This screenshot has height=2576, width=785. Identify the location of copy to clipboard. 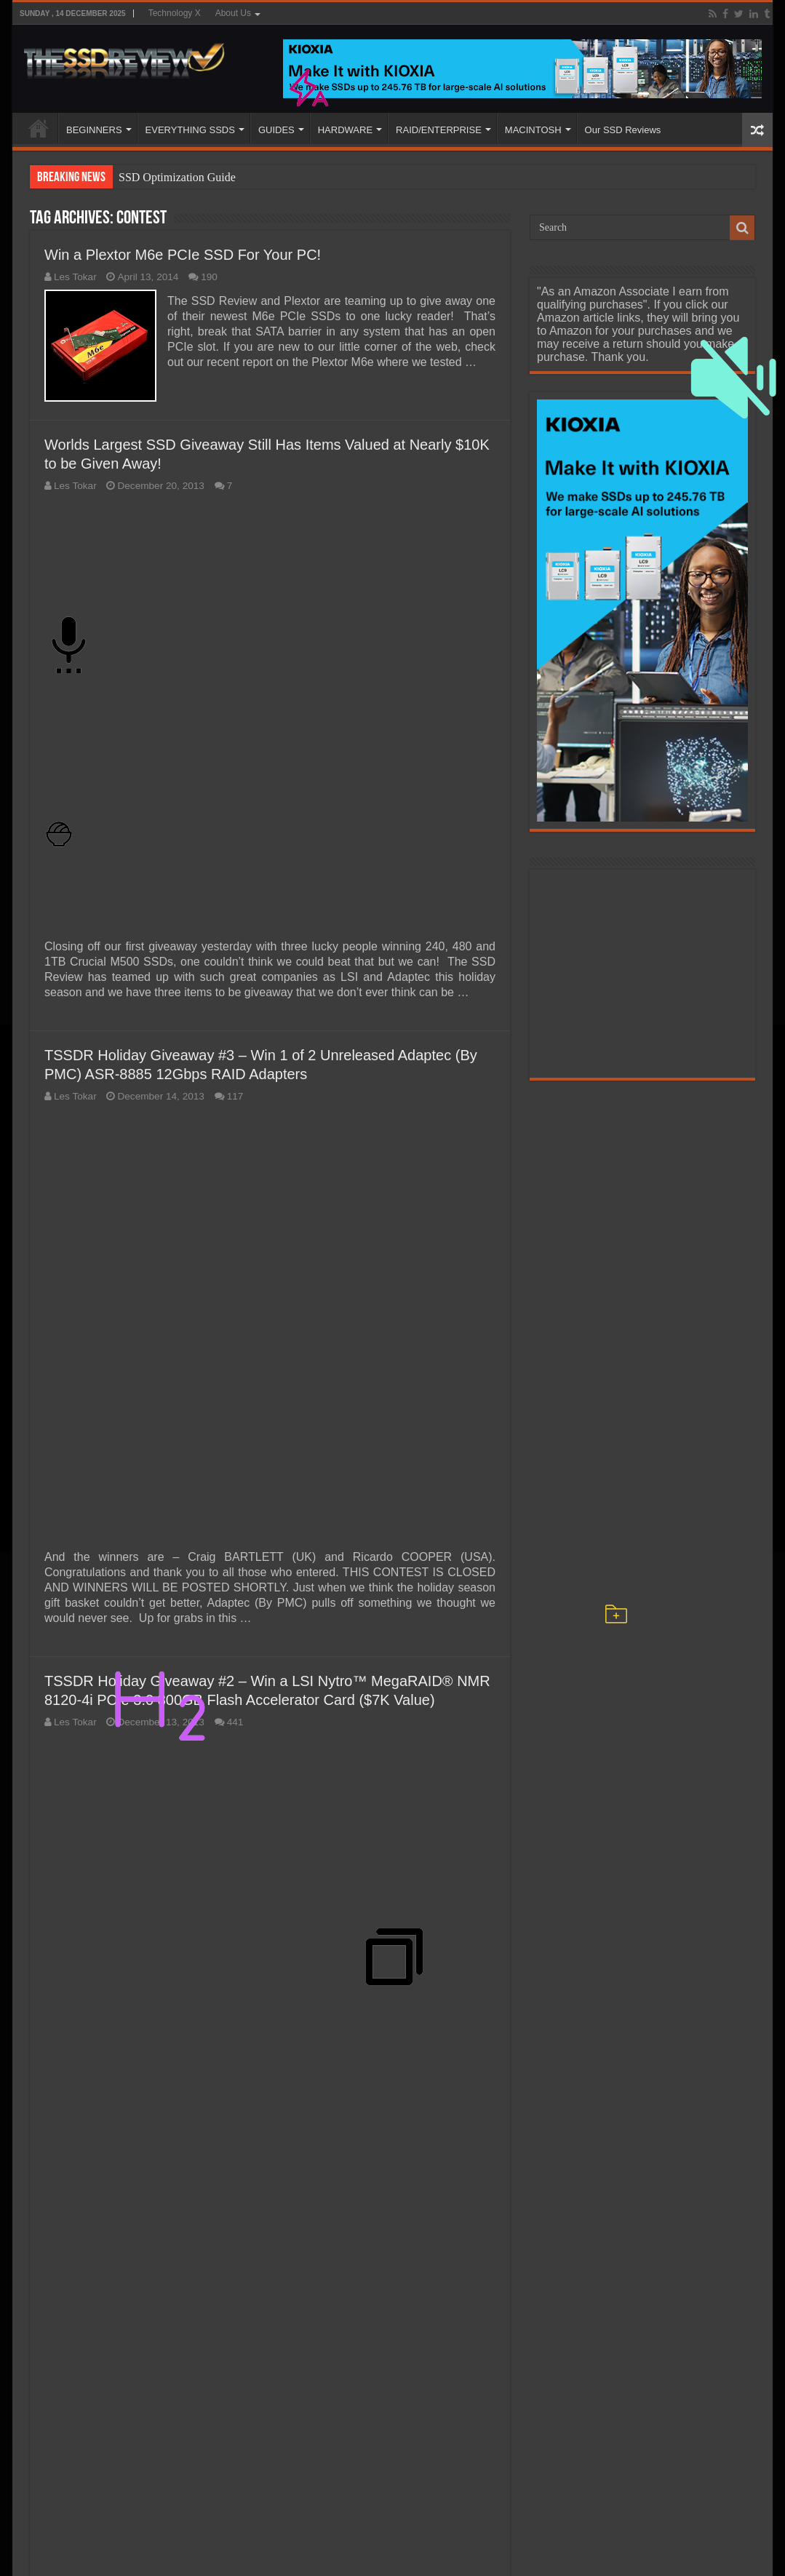
(394, 1957).